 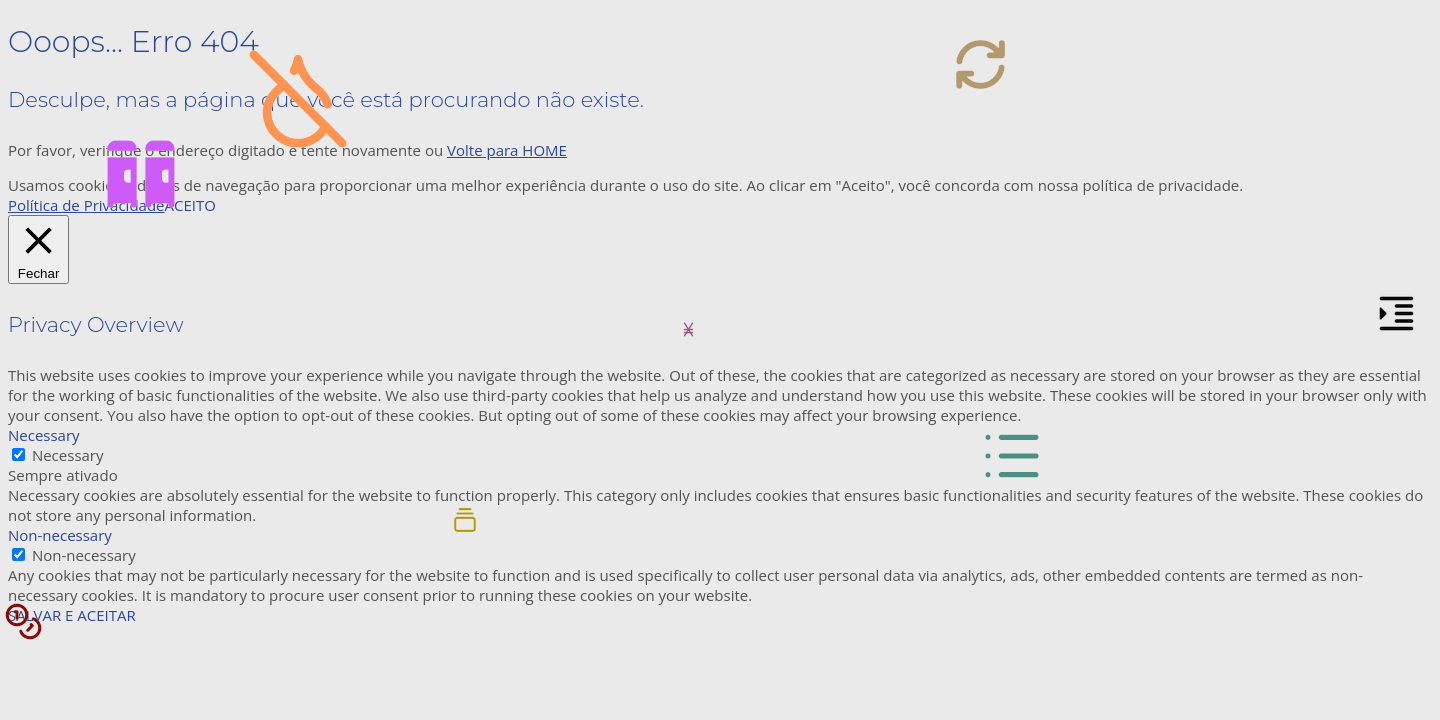 I want to click on view or select nano cryptocurrency, so click(x=688, y=329).